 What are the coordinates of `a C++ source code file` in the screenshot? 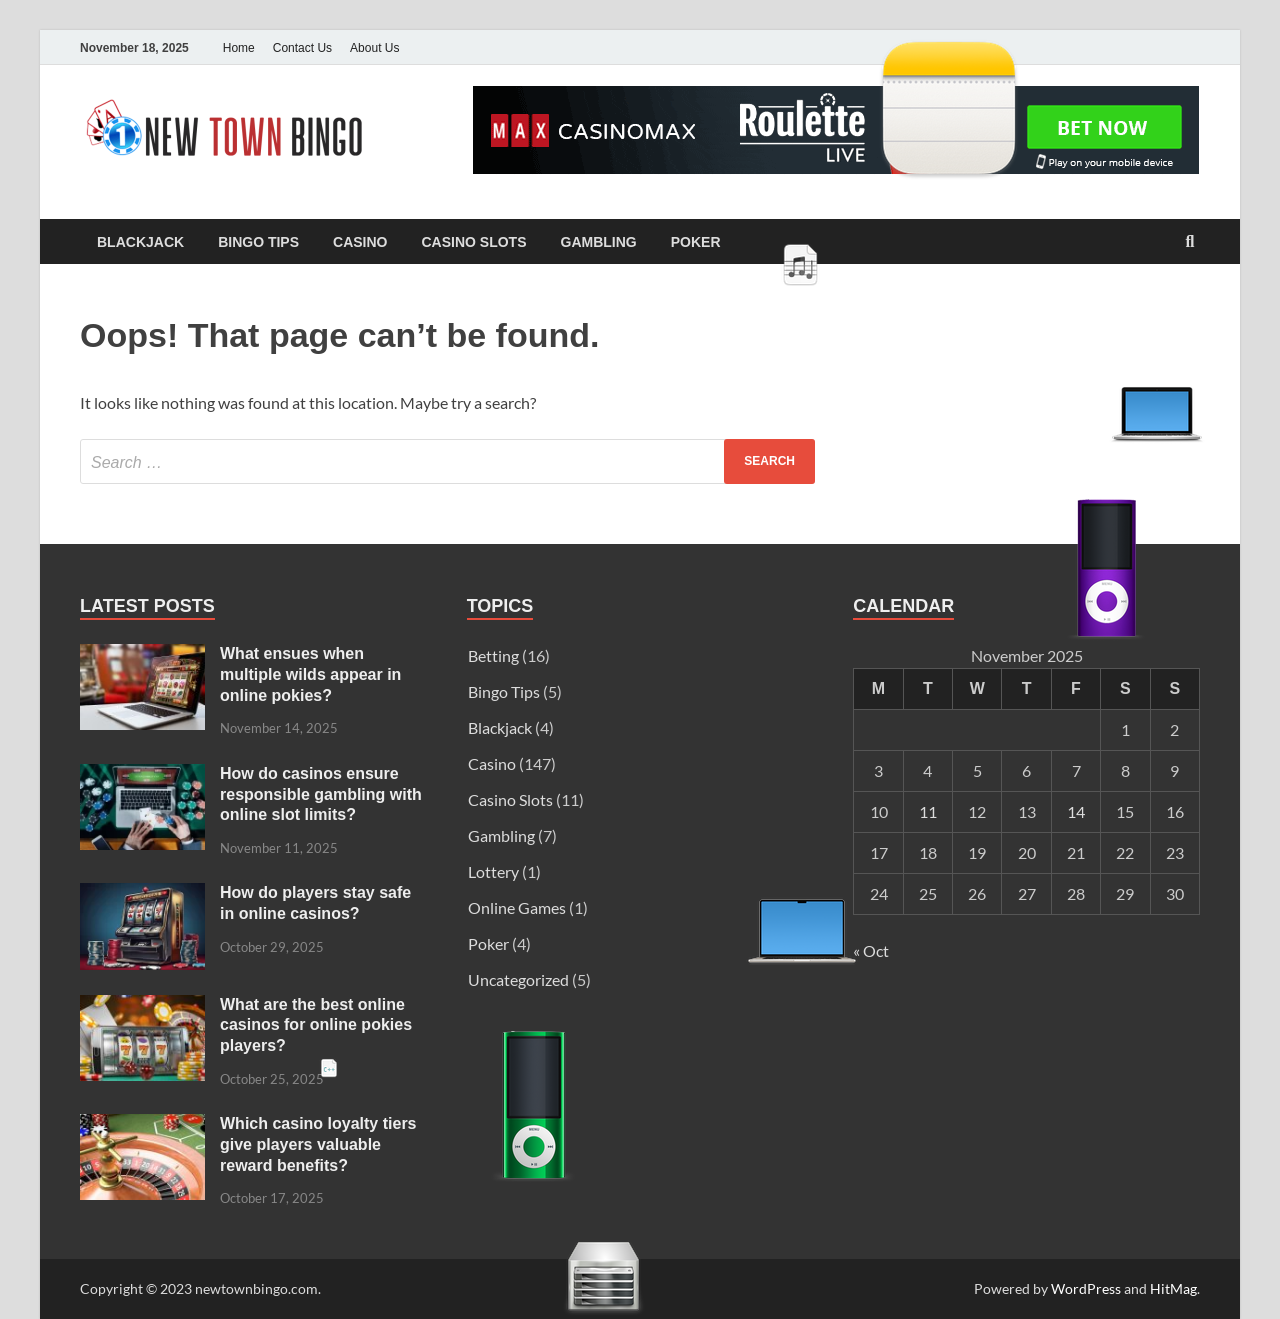 It's located at (329, 1068).